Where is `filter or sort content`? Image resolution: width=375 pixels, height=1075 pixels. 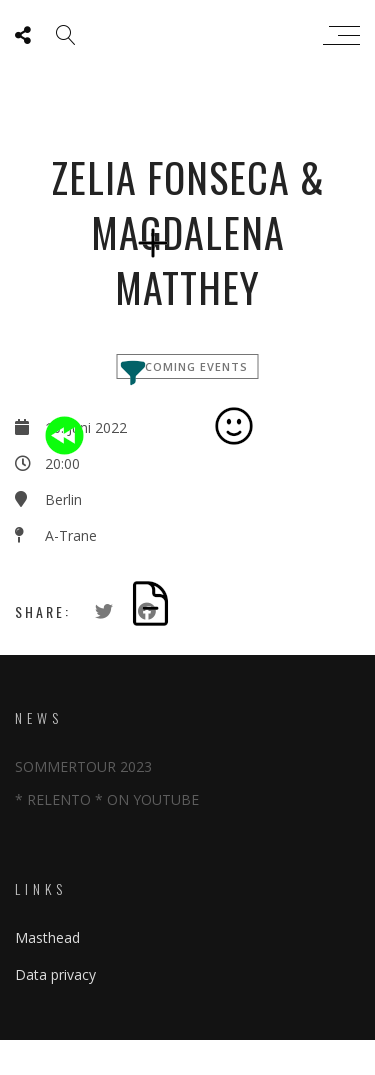
filter or sort content is located at coordinates (133, 373).